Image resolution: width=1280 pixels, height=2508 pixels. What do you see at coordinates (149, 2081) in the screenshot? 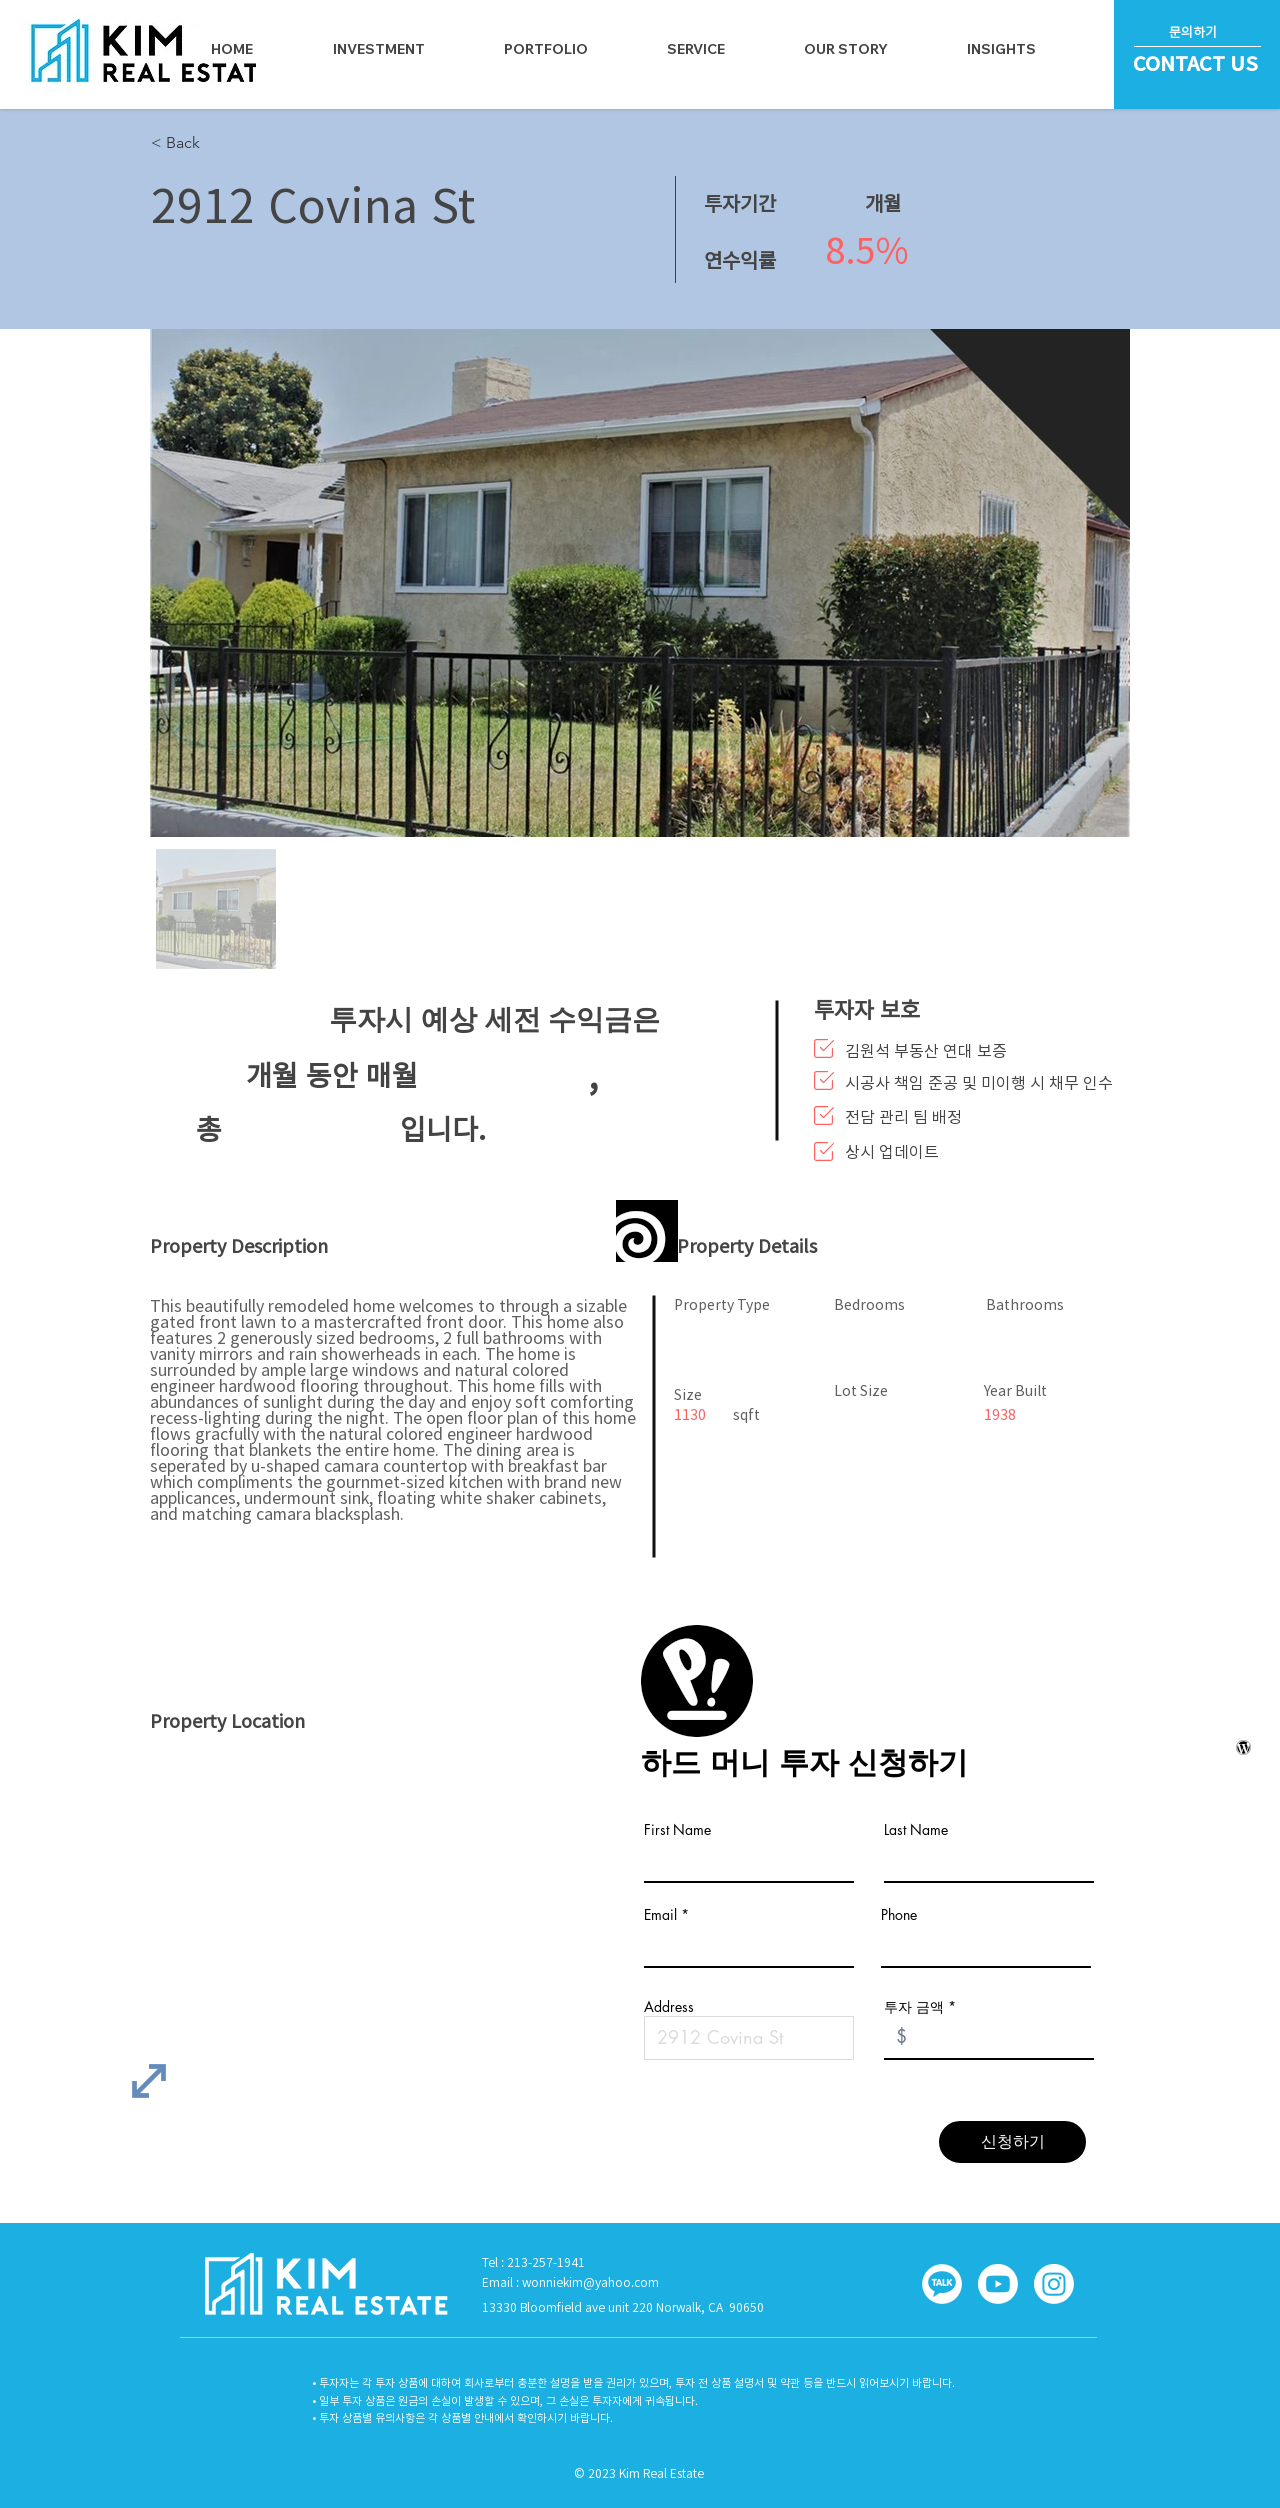
I see `expand content to full screen` at bounding box center [149, 2081].